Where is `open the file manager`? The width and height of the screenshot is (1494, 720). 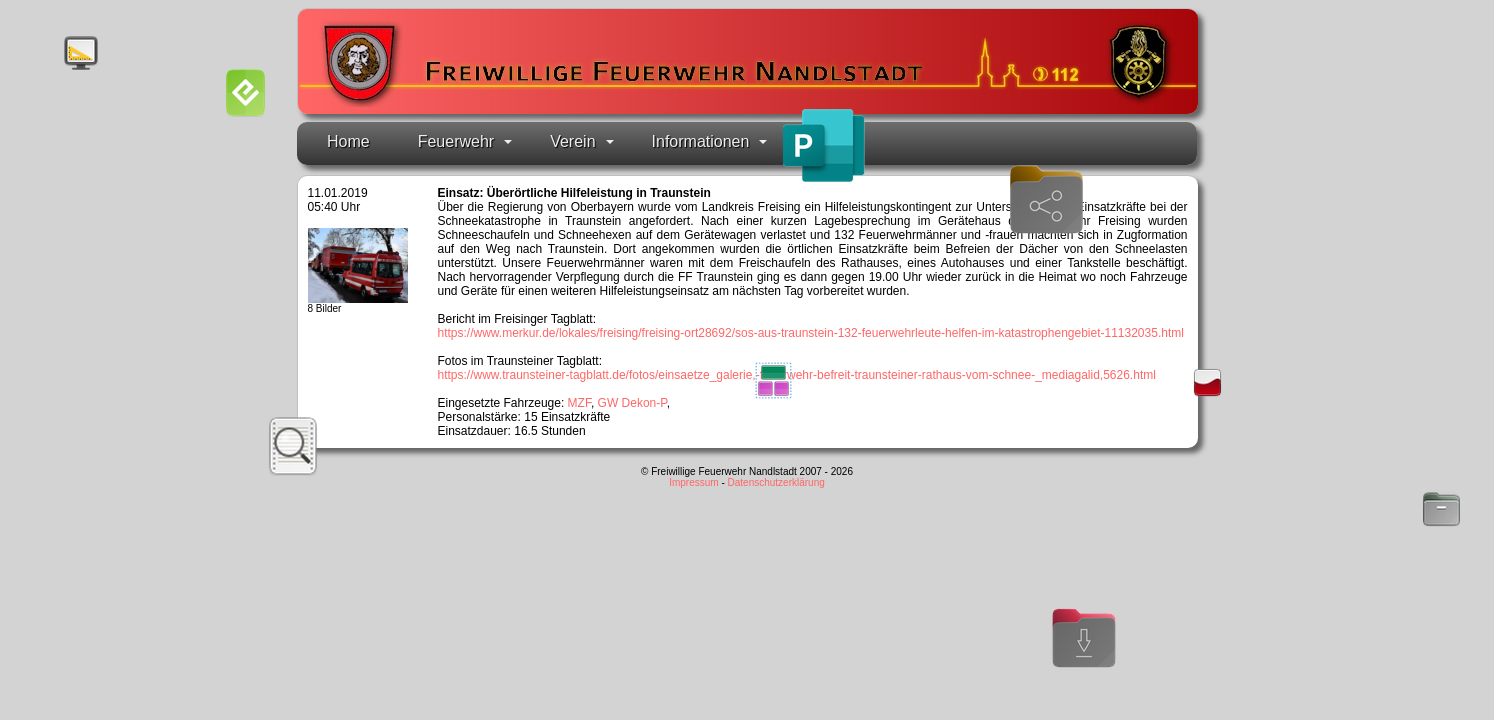
open the file manager is located at coordinates (1441, 508).